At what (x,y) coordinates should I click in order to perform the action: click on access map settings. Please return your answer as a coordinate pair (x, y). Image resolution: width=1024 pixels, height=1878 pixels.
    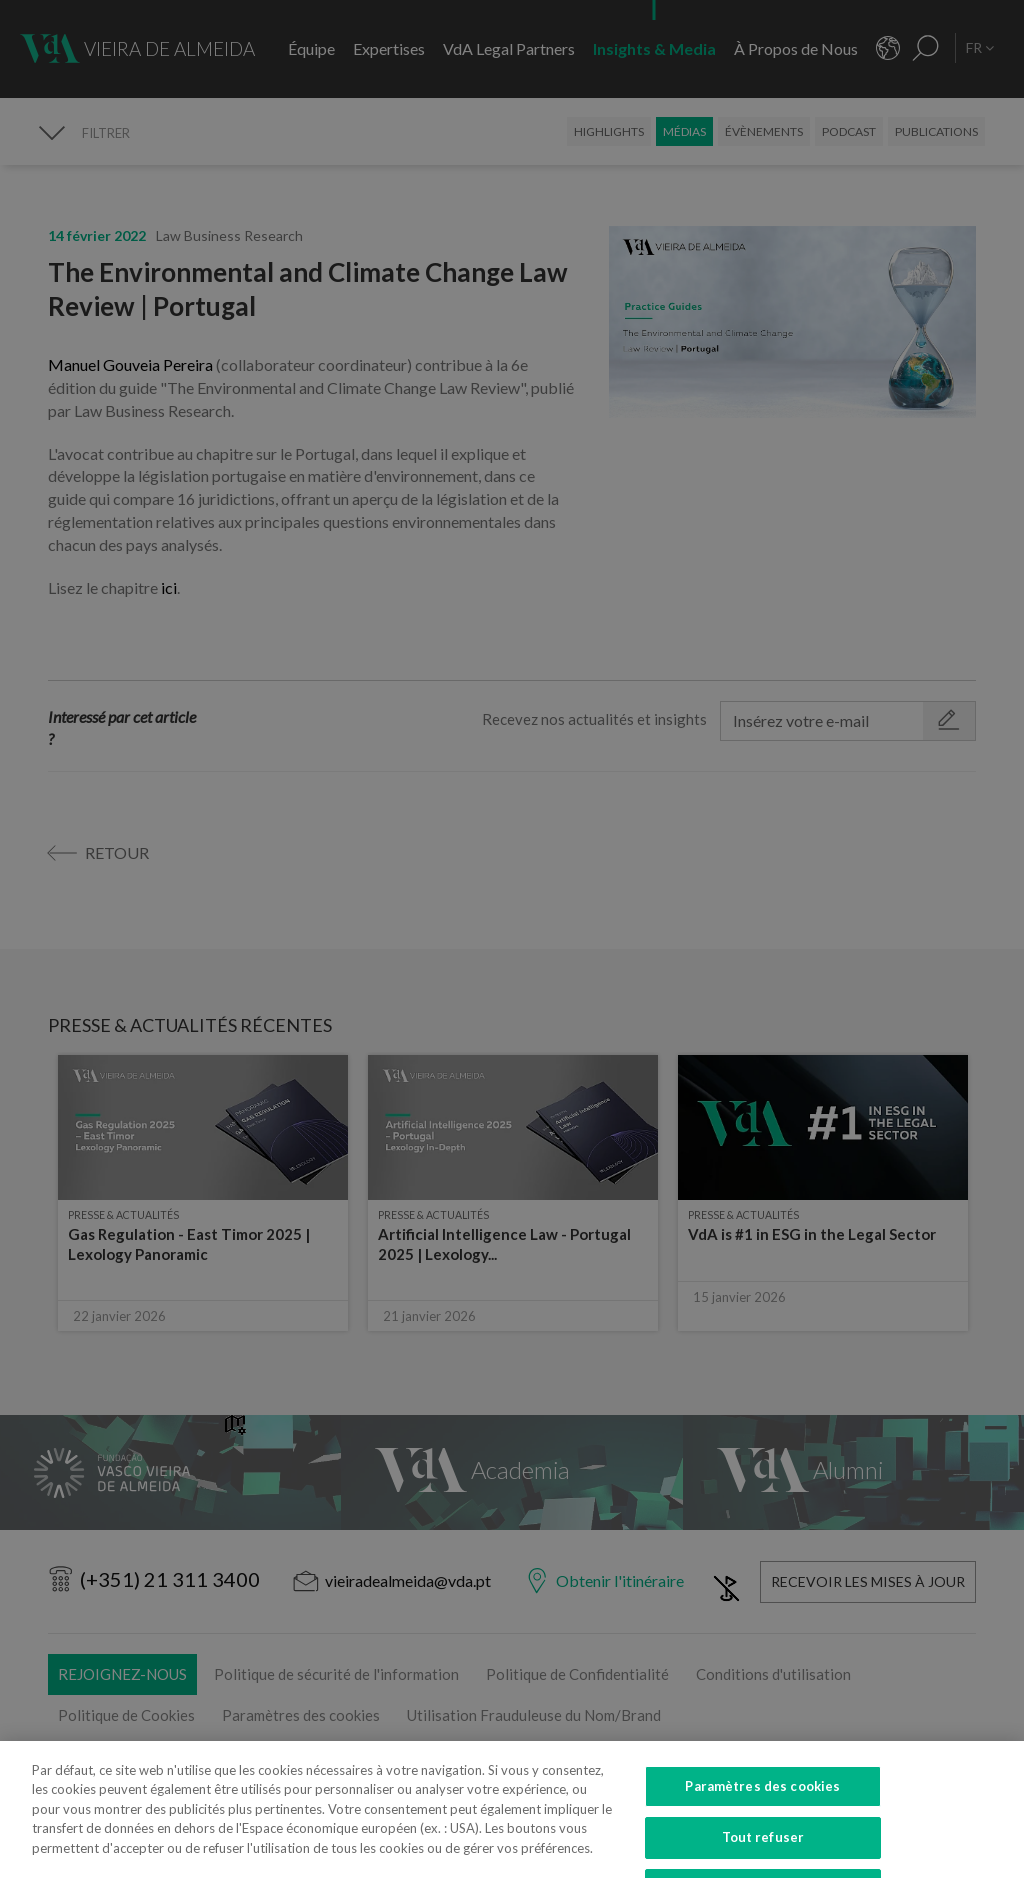
    Looking at the image, I should click on (235, 1424).